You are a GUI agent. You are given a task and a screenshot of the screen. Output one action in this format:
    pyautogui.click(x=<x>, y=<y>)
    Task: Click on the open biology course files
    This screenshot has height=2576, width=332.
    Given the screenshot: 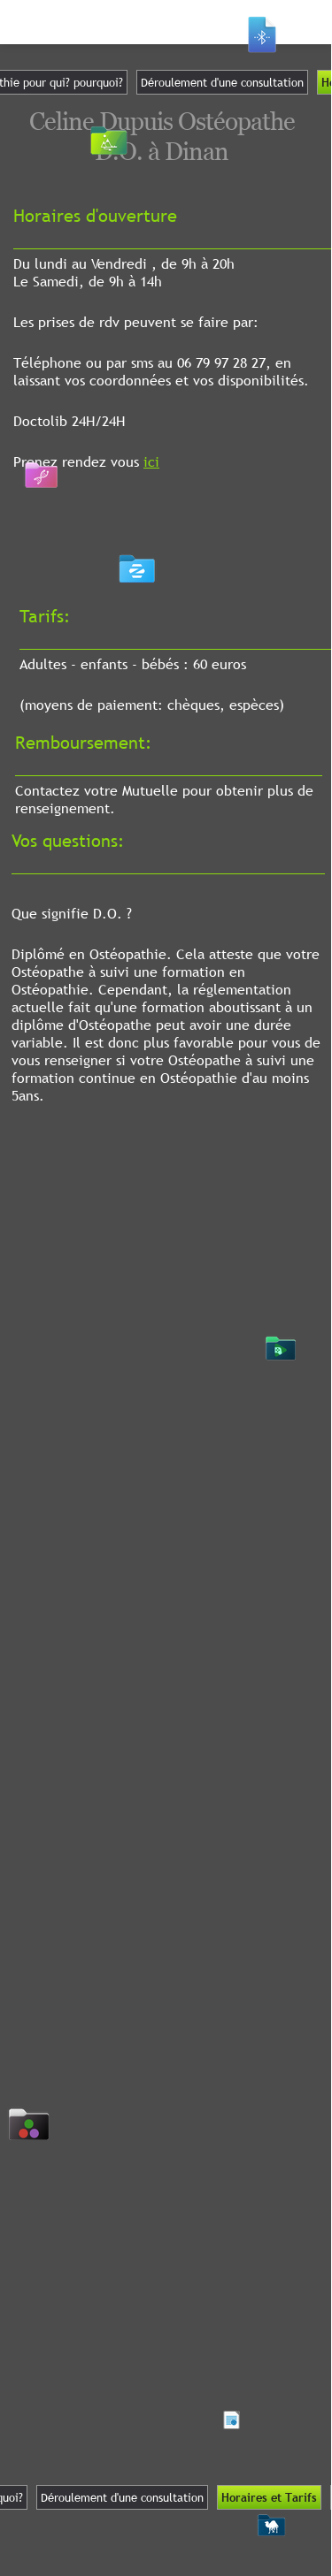 What is the action you would take?
    pyautogui.click(x=41, y=476)
    